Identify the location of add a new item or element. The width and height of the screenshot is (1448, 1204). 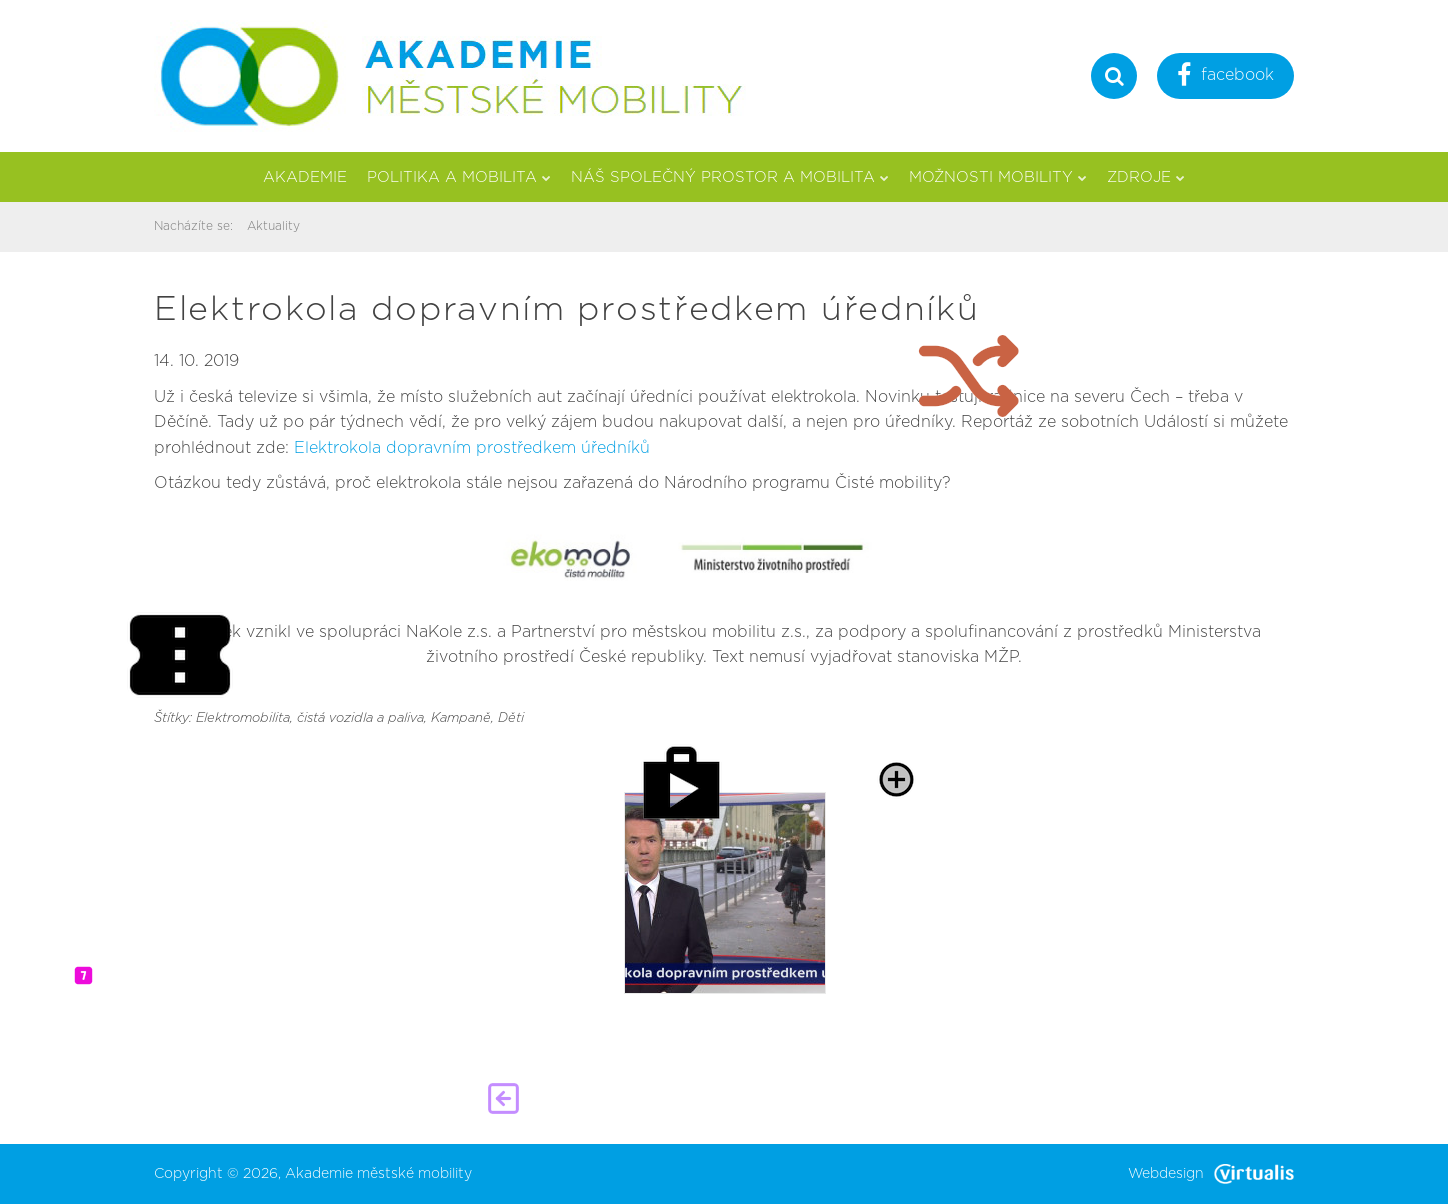
(896, 779).